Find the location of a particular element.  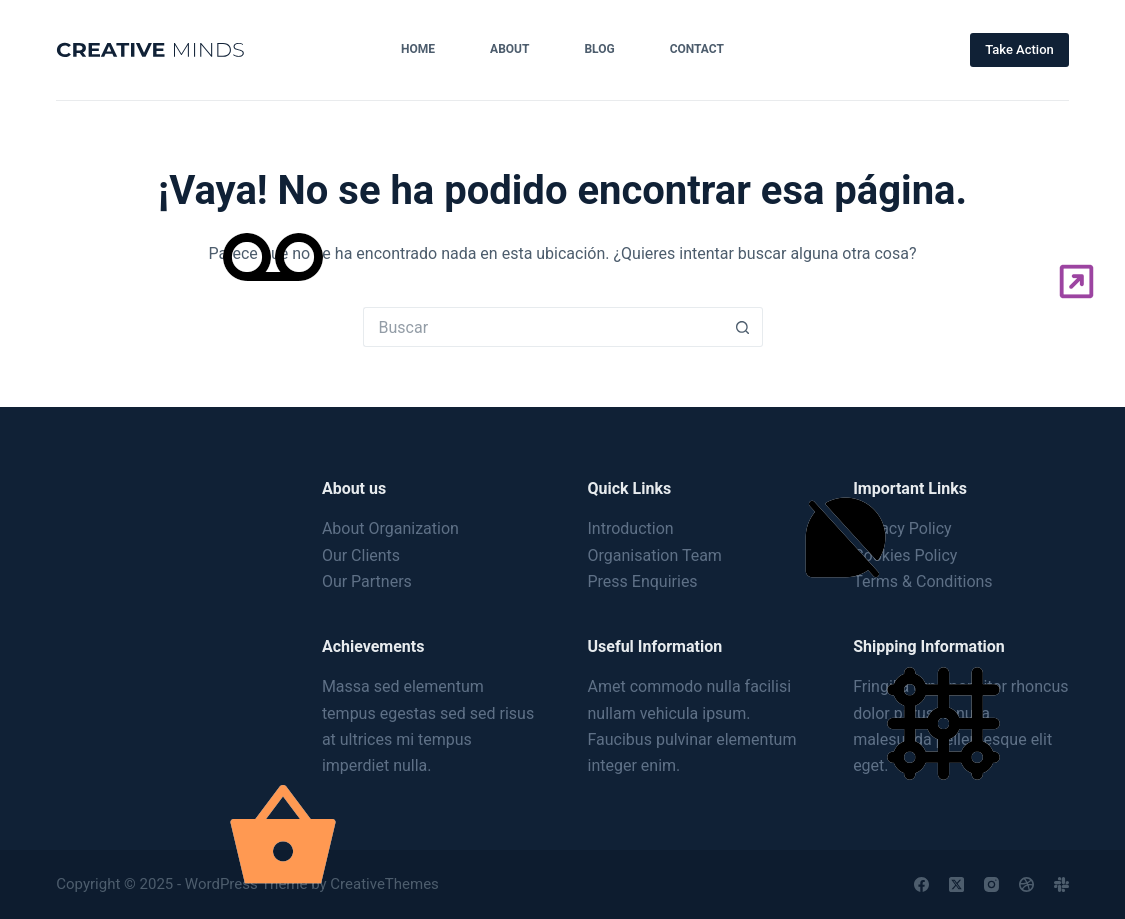

mute or disable chat notifications is located at coordinates (844, 539).